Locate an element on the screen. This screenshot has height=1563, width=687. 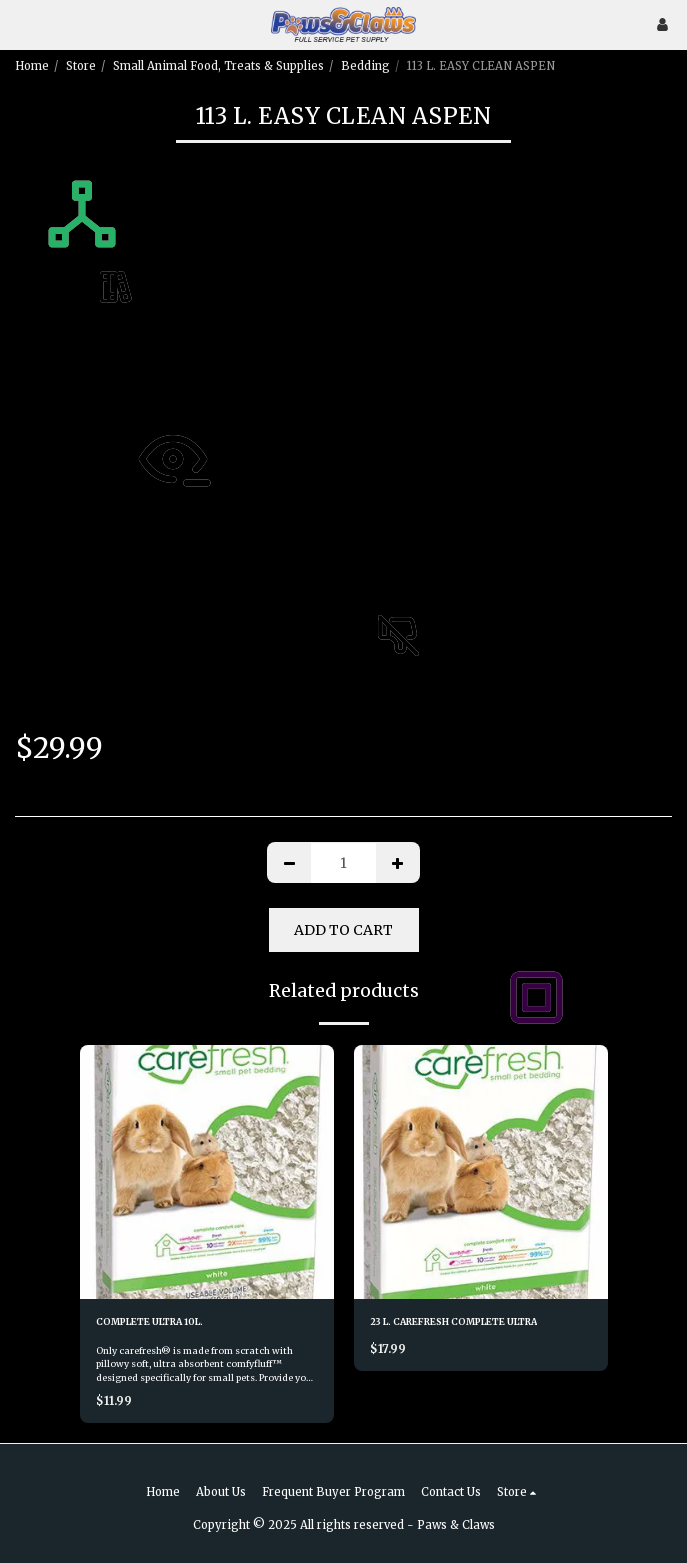
view organizational hierarchy or structure is located at coordinates (82, 214).